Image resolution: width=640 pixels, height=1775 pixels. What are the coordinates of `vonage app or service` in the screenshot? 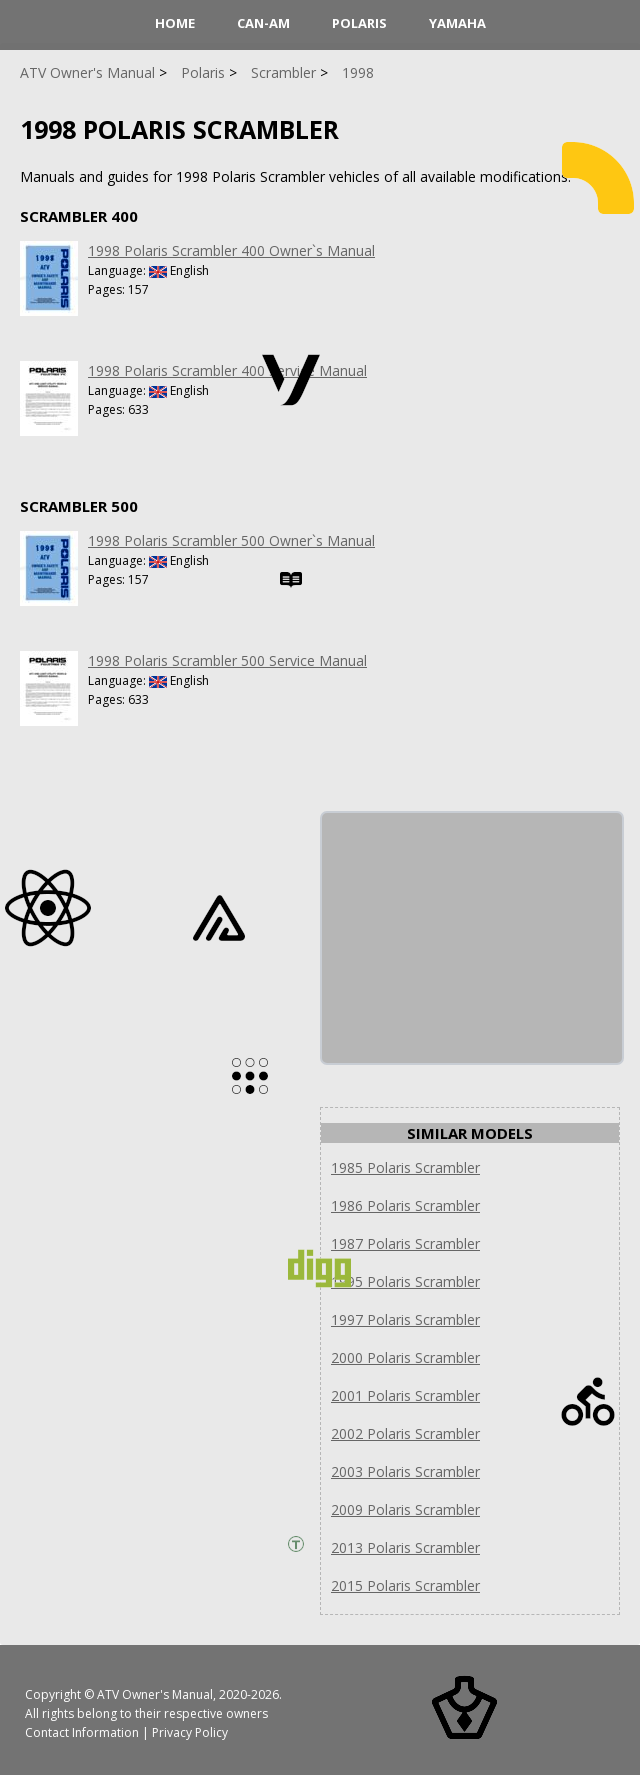 It's located at (291, 380).